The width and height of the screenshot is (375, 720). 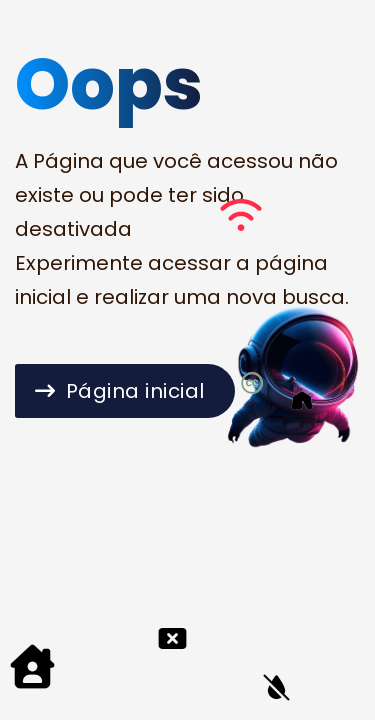 I want to click on disable water or liquid detection, so click(x=276, y=687).